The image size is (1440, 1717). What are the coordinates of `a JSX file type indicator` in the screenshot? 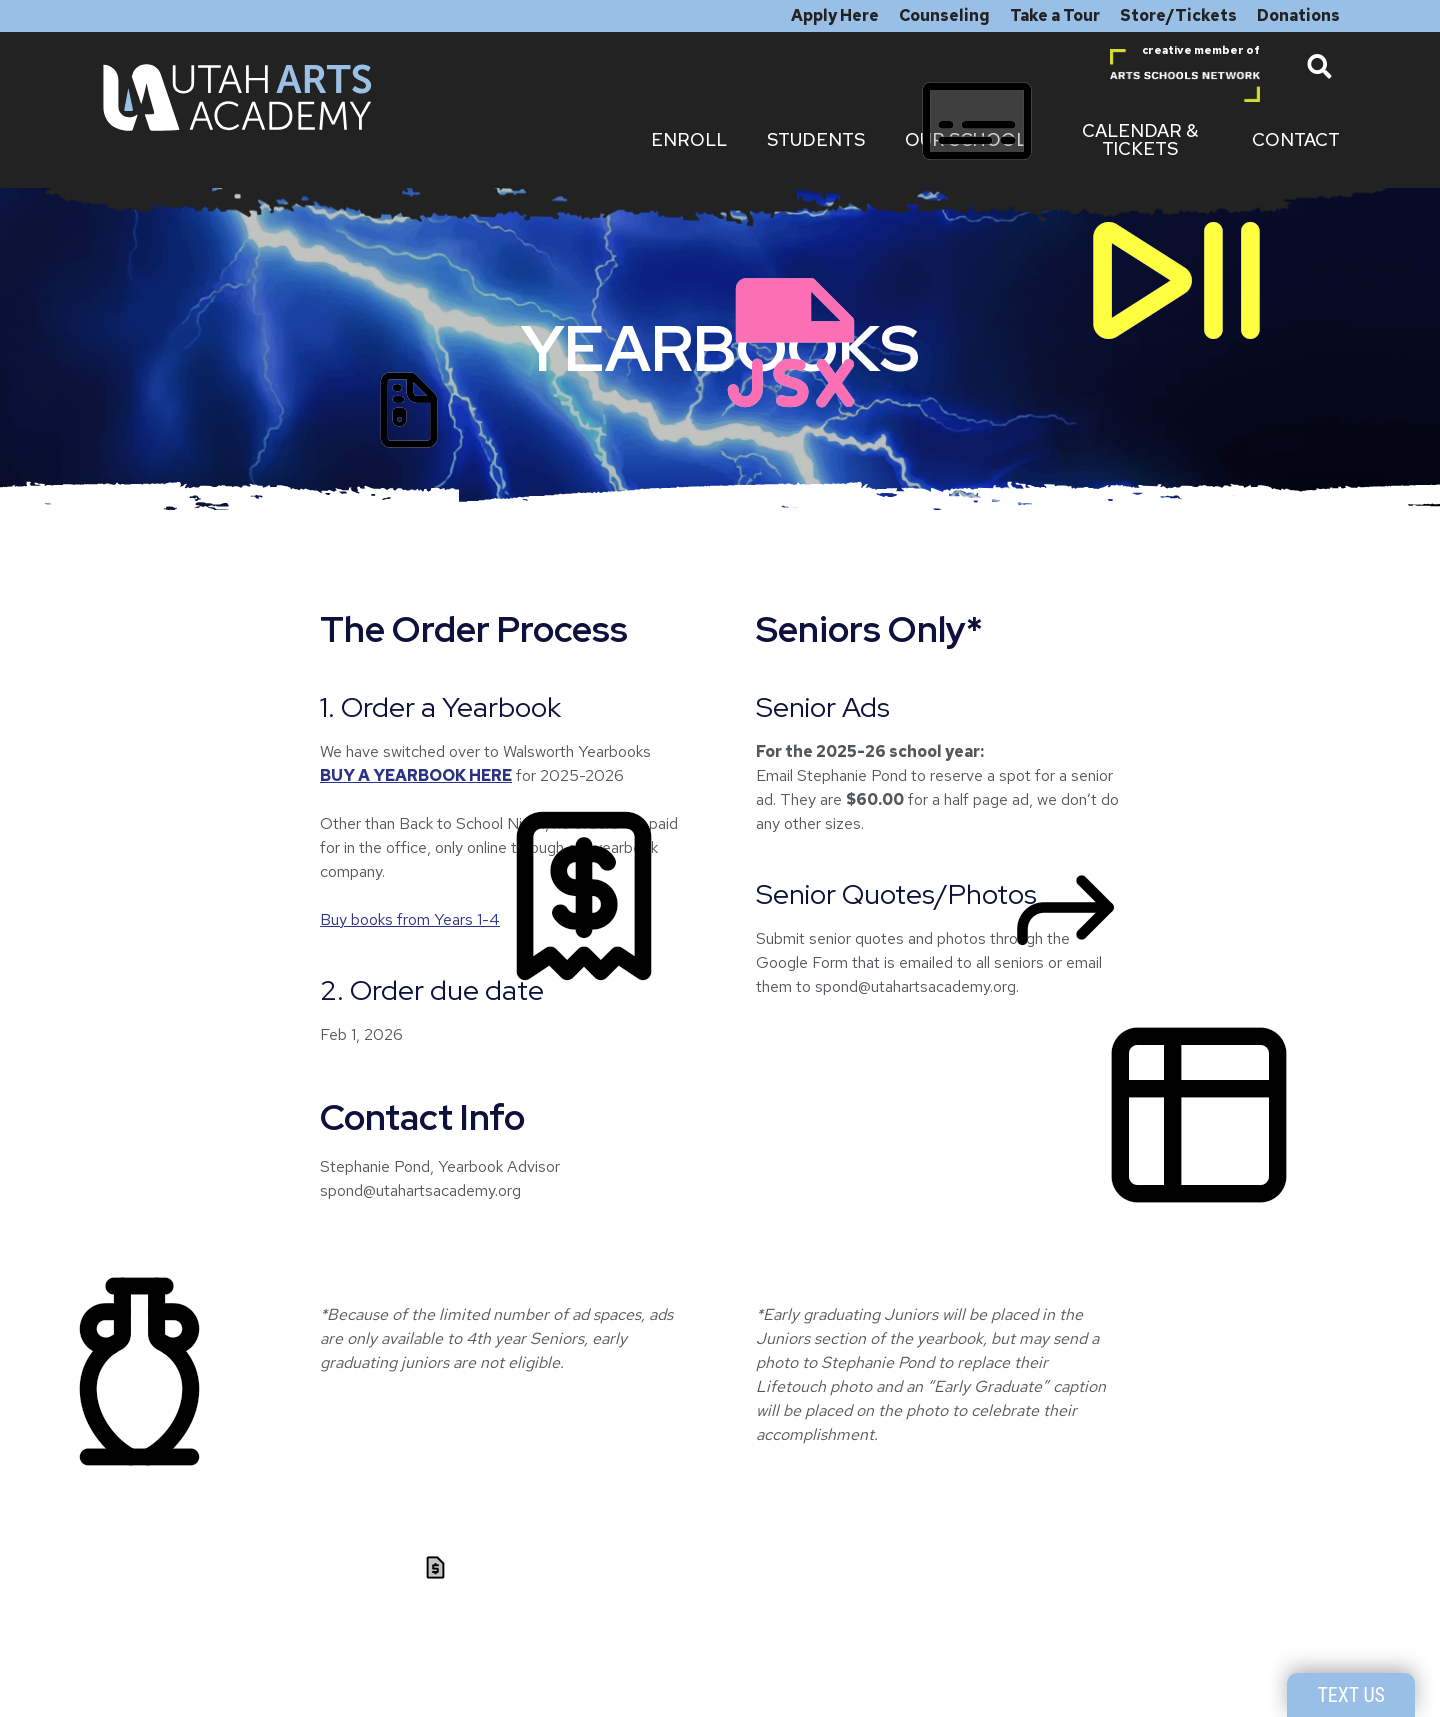 It's located at (795, 348).